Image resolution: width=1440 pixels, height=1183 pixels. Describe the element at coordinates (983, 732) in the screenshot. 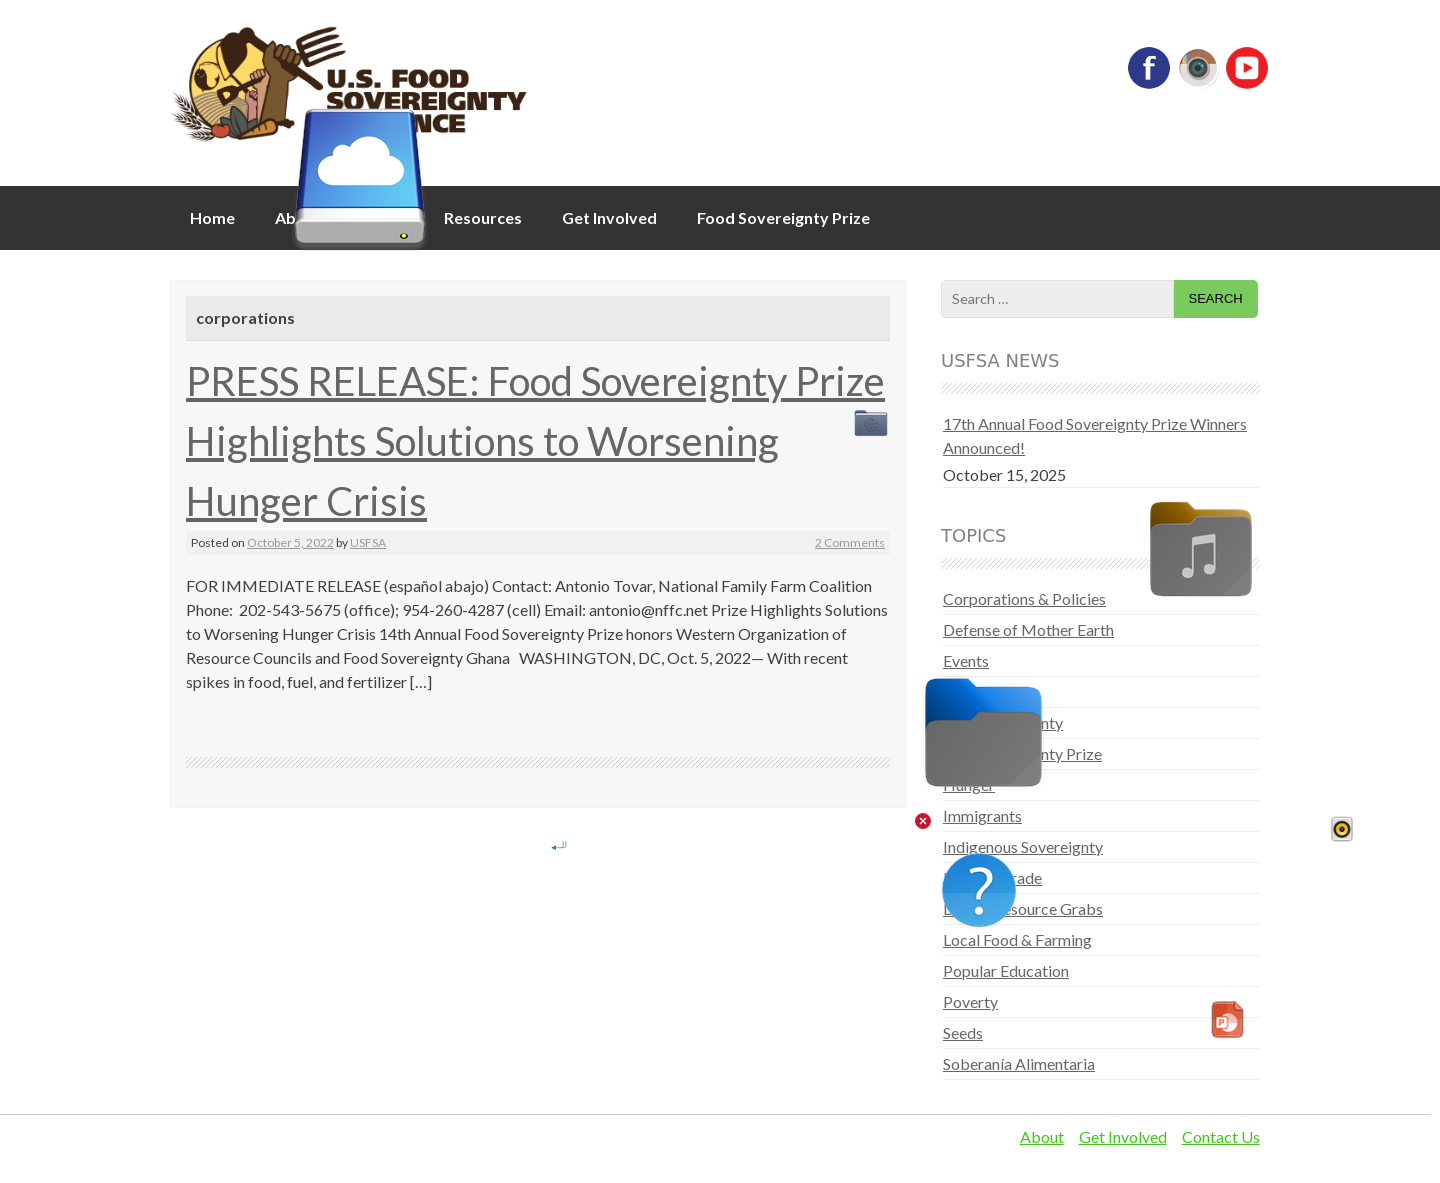

I see `open folder containing files` at that location.